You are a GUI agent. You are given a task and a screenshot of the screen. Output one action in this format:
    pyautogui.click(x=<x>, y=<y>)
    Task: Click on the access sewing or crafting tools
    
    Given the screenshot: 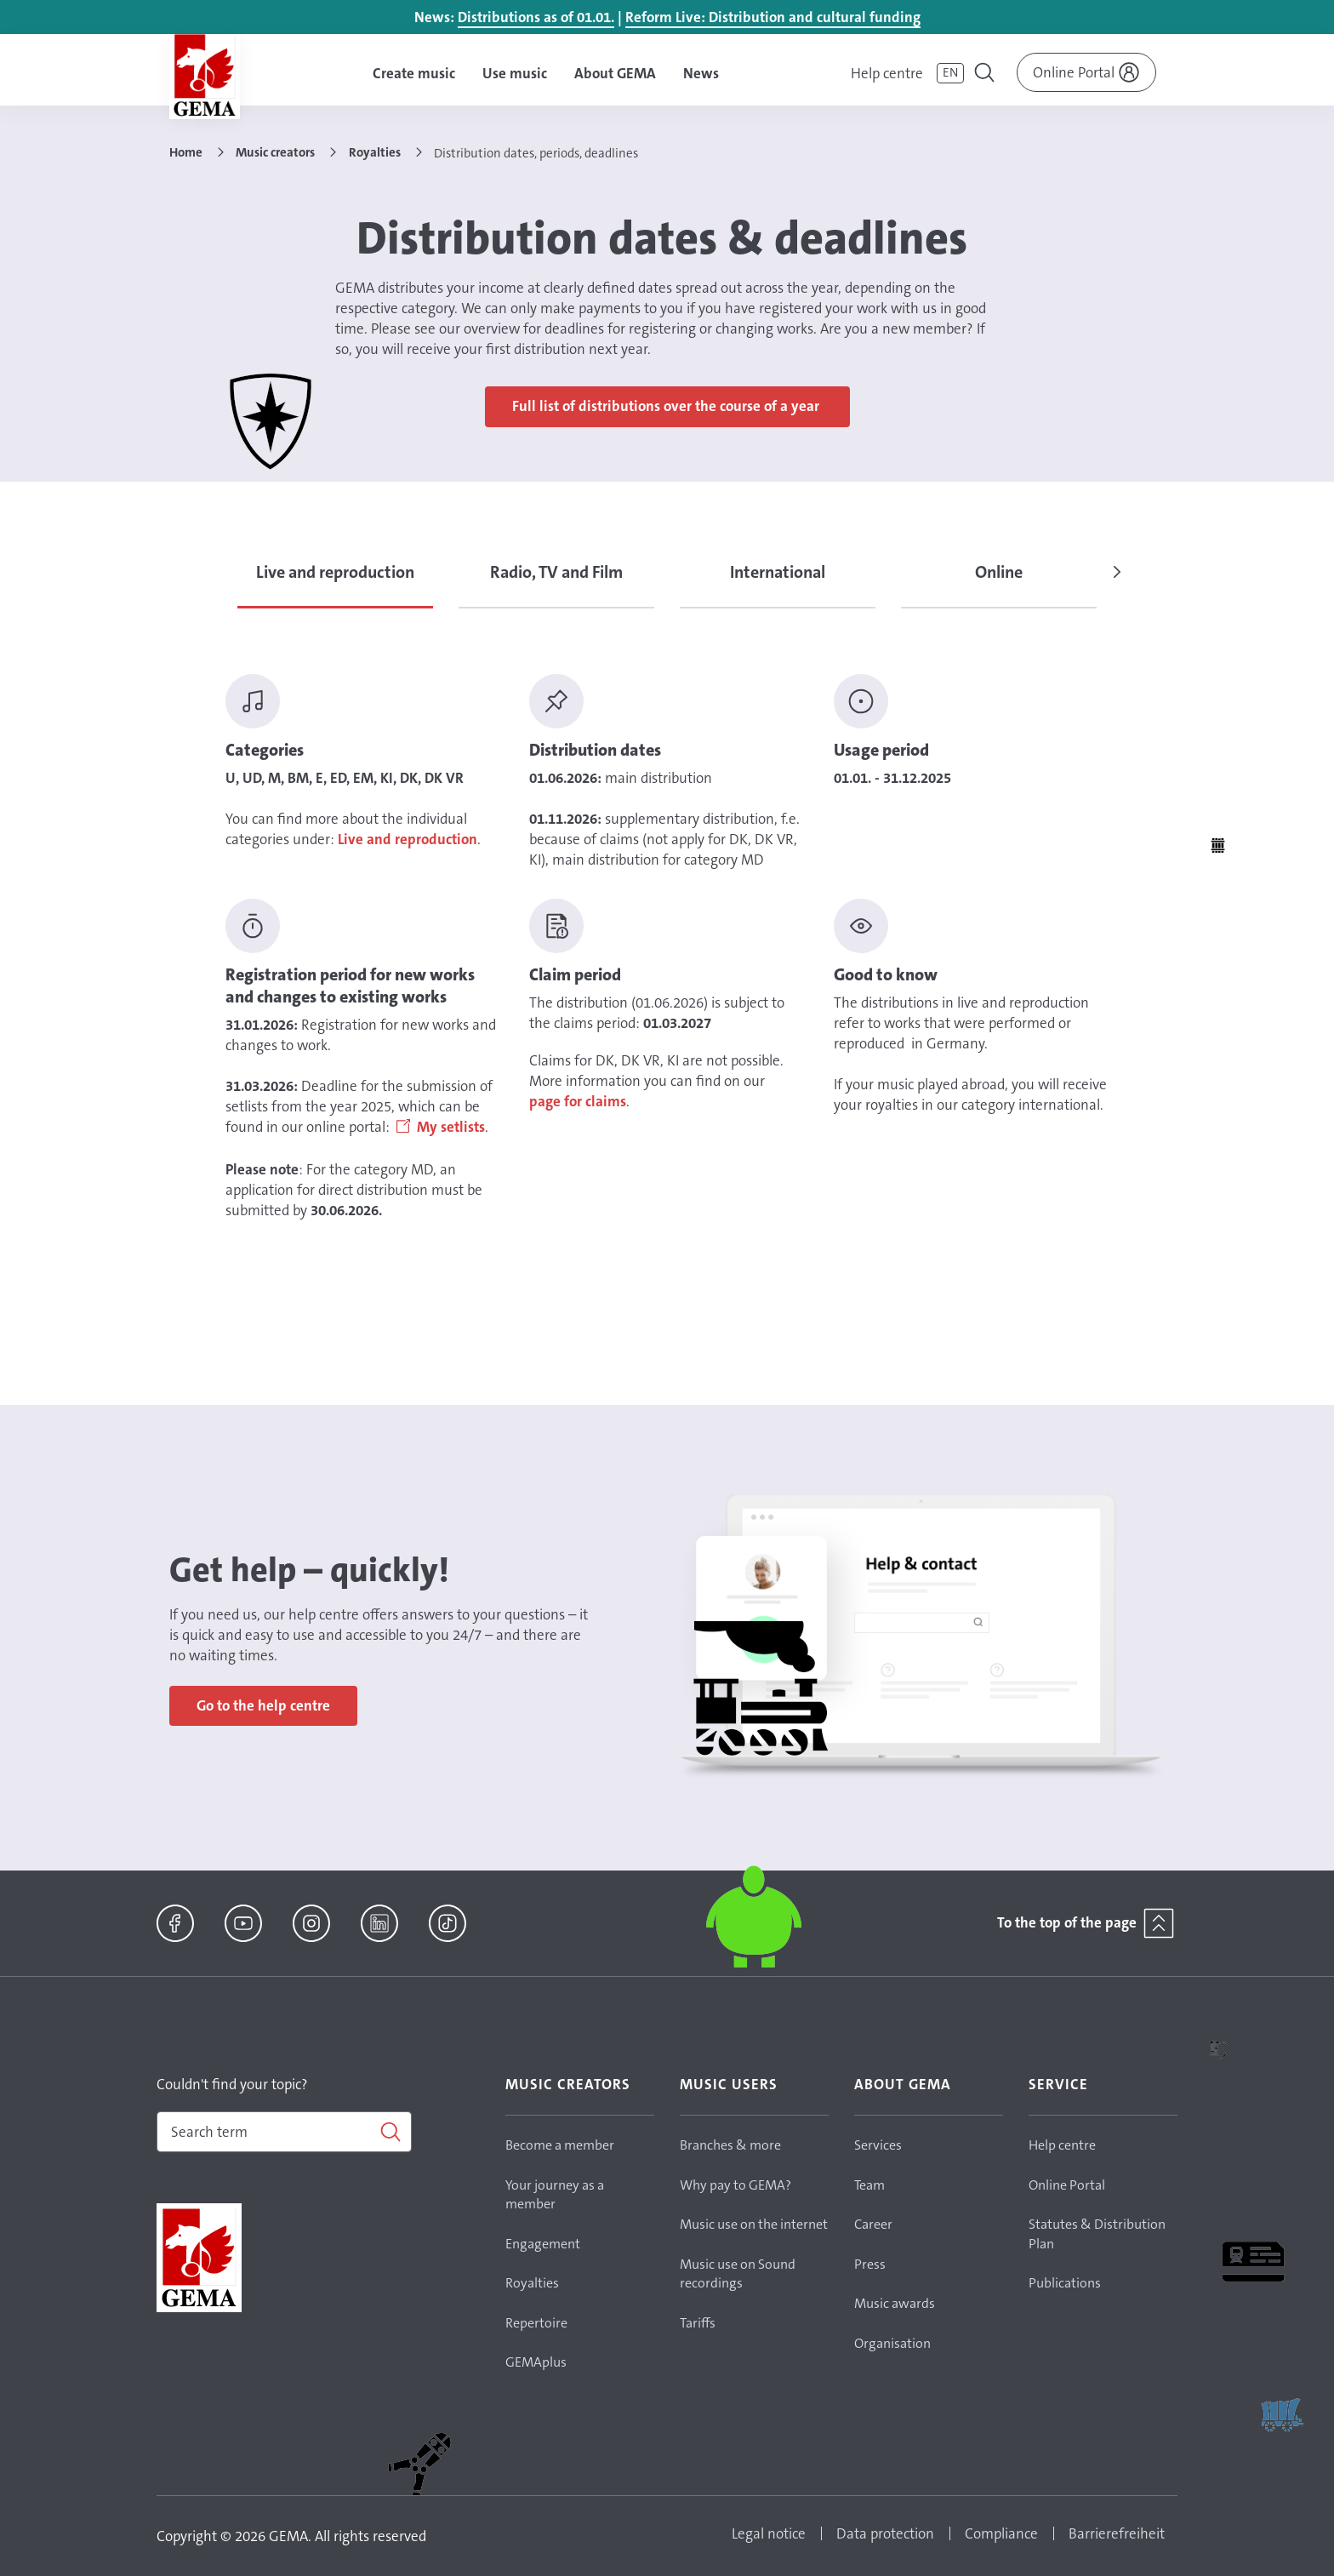 What is the action you would take?
    pyautogui.click(x=1218, y=2049)
    